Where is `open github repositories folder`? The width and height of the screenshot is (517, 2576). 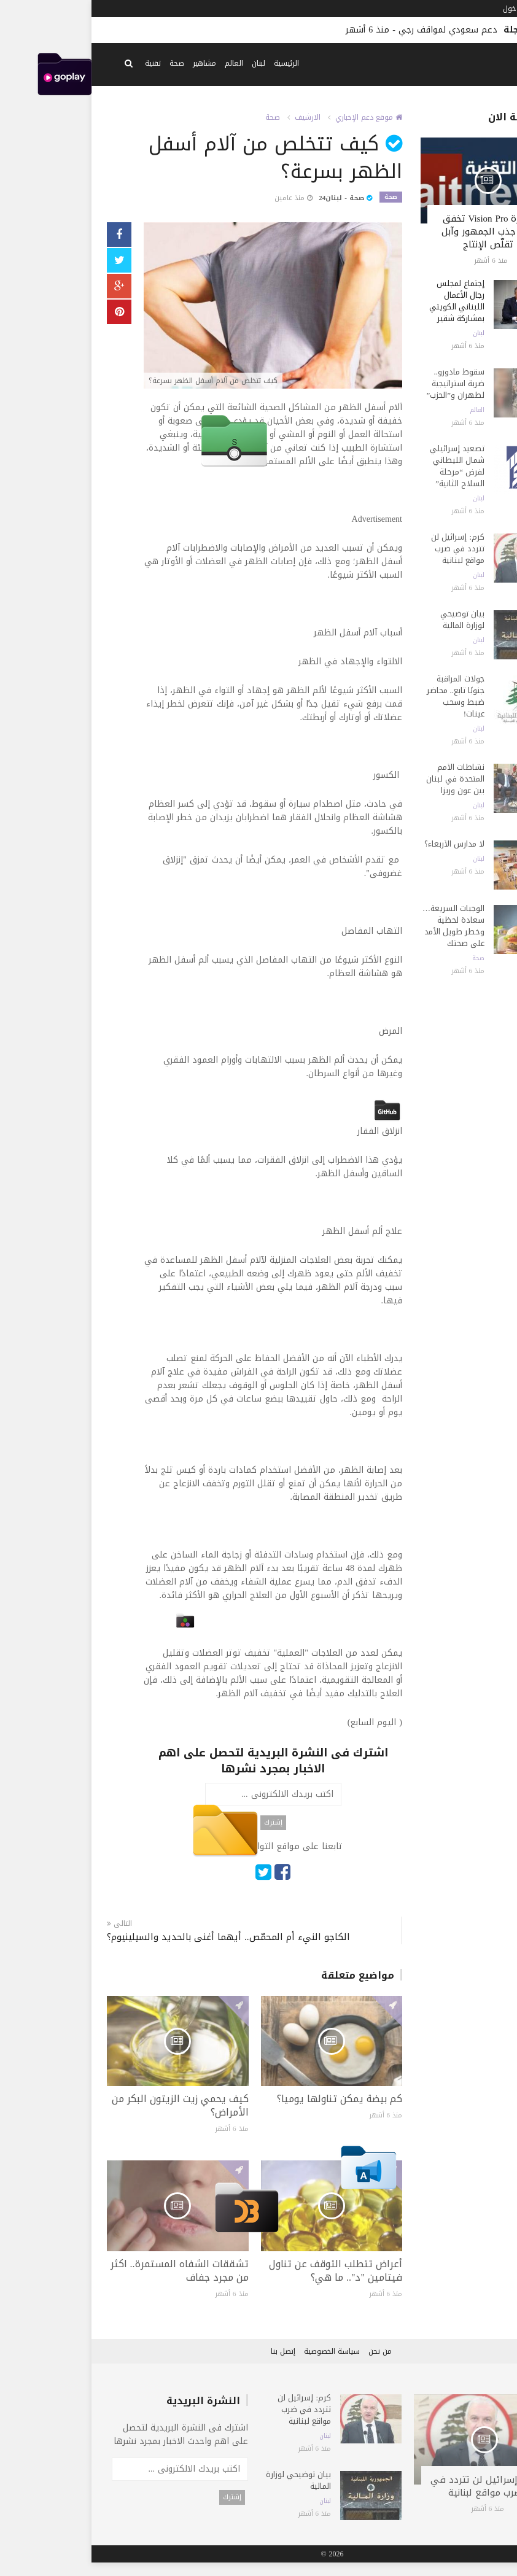
open github repositories folder is located at coordinates (387, 1111).